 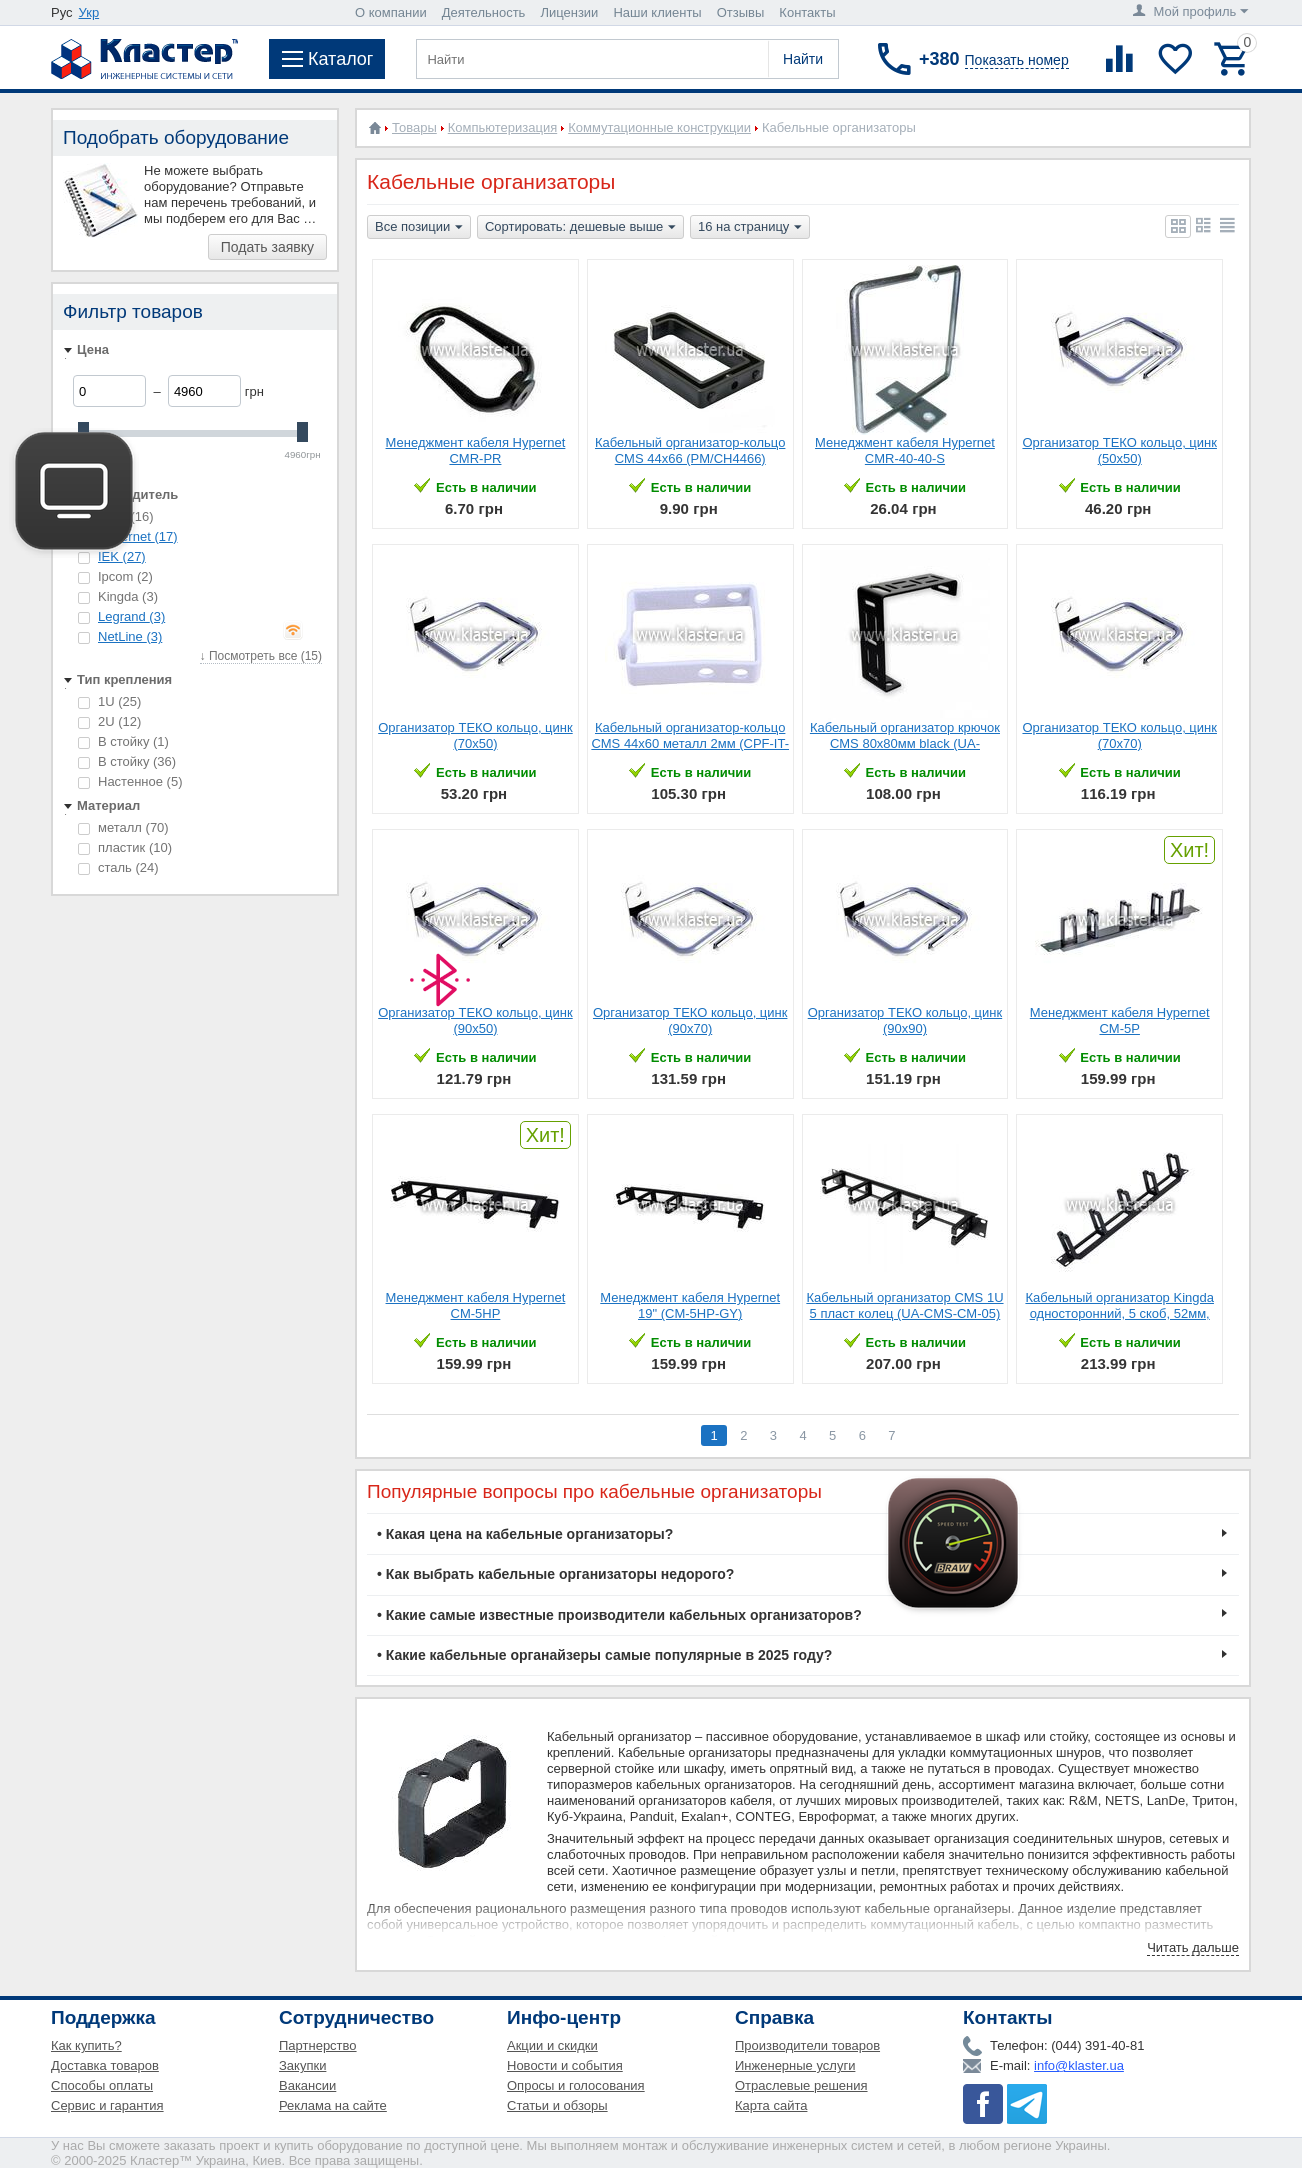 What do you see at coordinates (440, 980) in the screenshot?
I see `bluetooth is enabled and active` at bounding box center [440, 980].